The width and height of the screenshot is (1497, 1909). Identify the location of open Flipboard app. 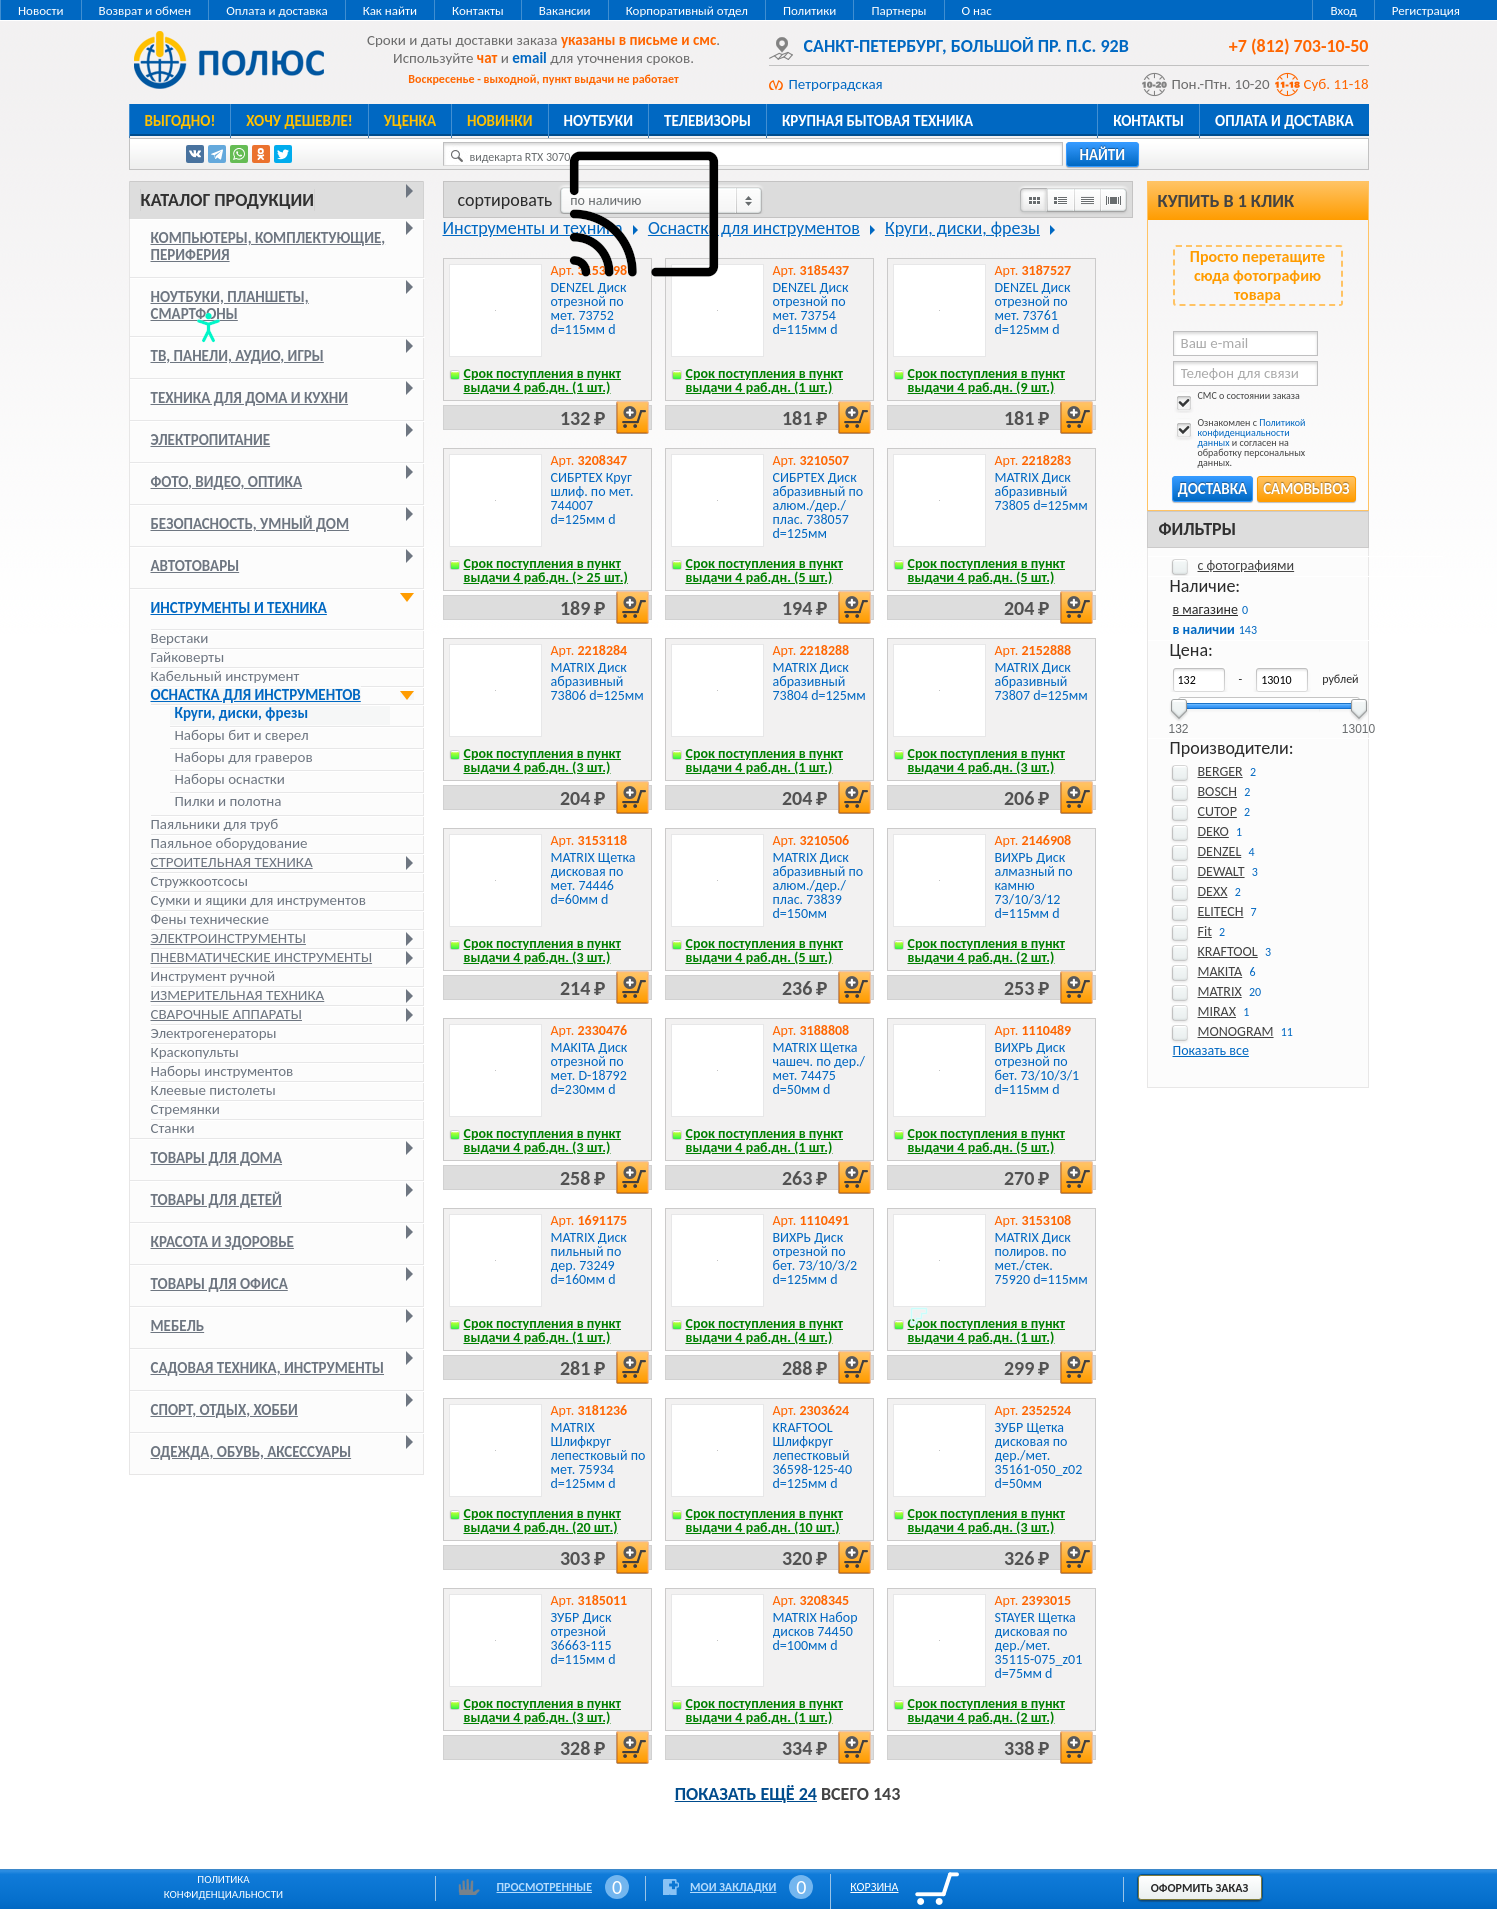
(919, 1316).